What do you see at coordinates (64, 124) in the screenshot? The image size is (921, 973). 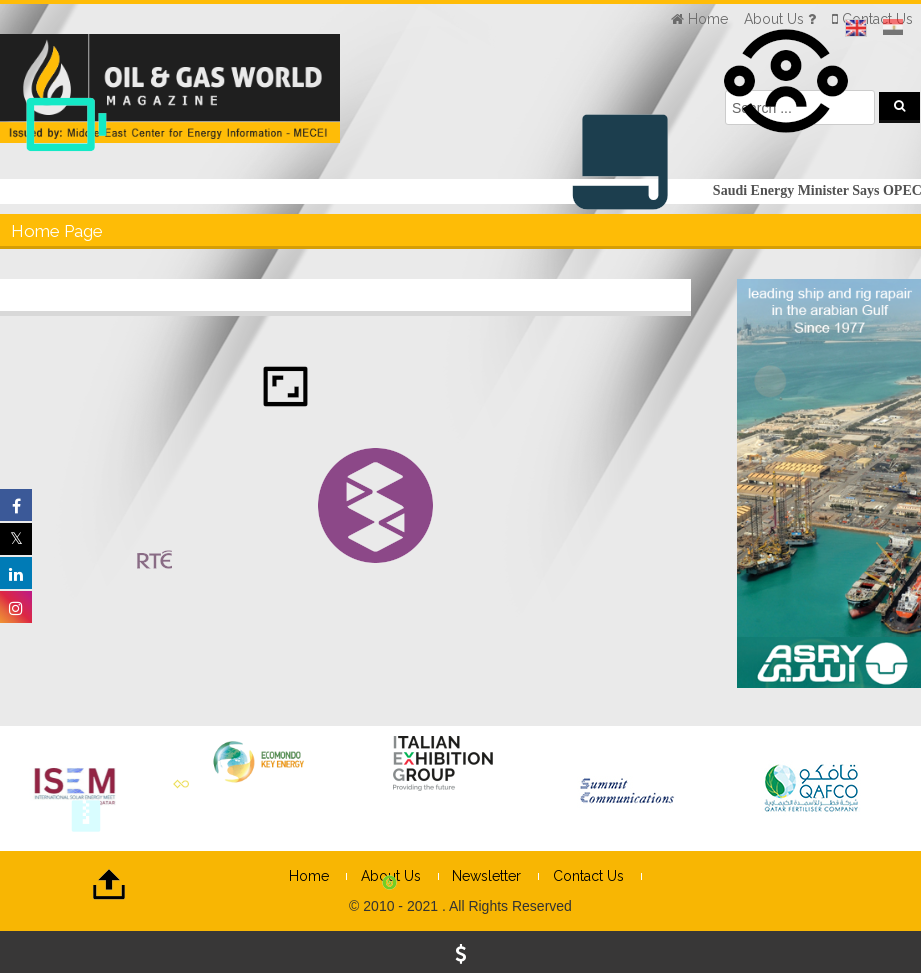 I see `view current battery level` at bounding box center [64, 124].